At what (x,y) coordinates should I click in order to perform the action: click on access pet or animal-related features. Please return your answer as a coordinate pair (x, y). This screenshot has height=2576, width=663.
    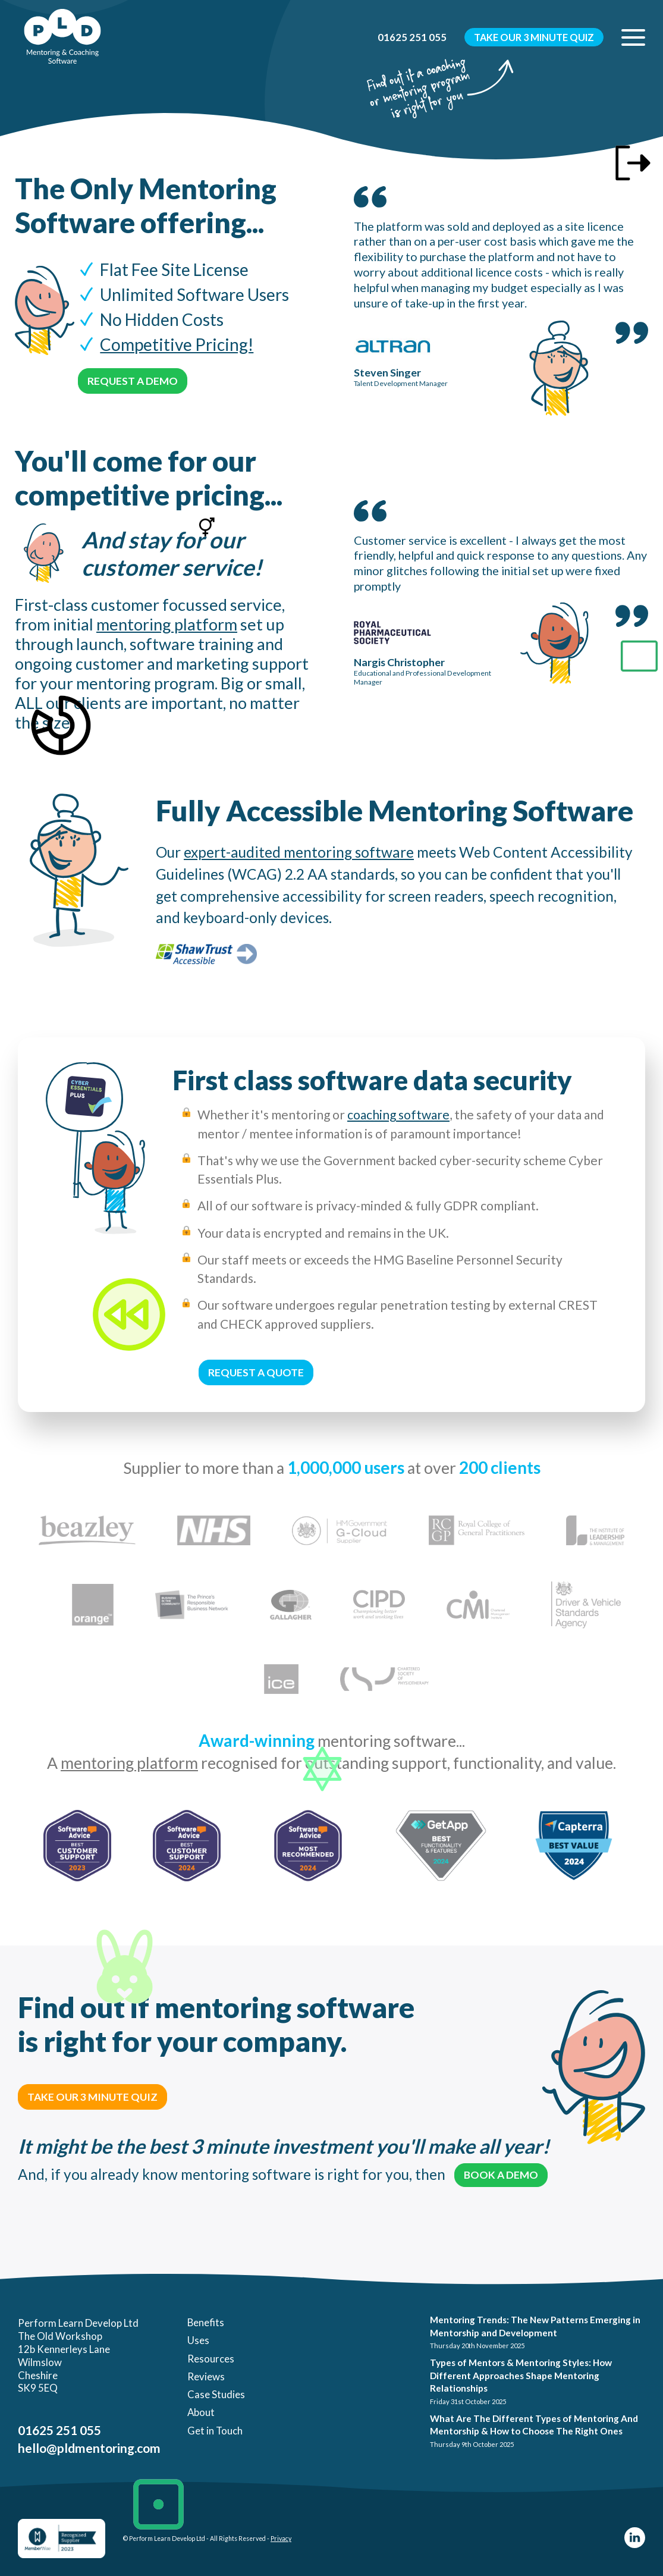
    Looking at the image, I should click on (124, 1968).